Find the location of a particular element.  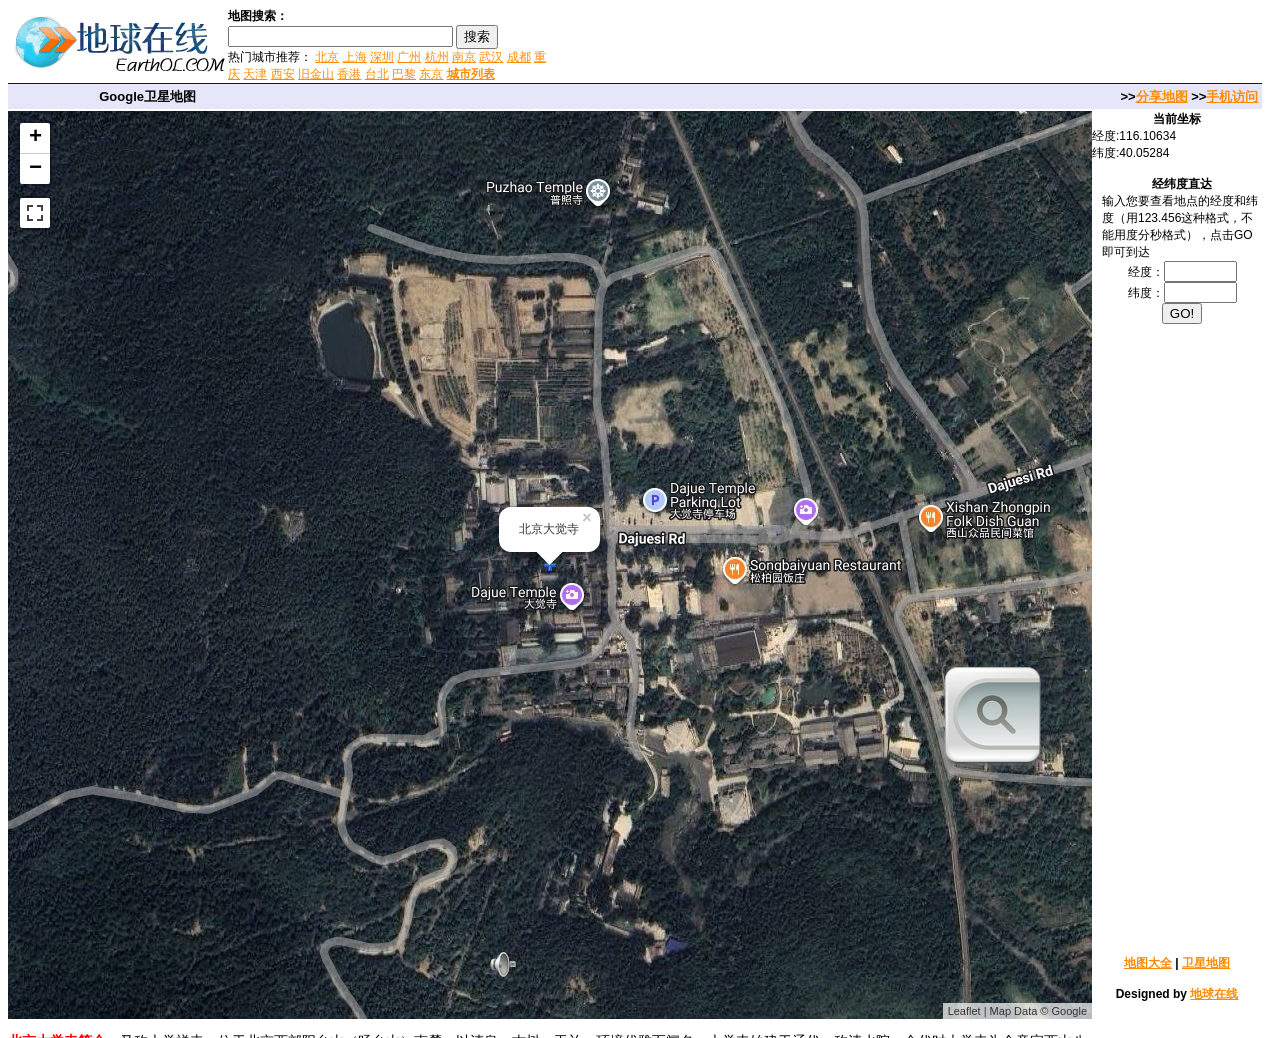

indicates audio is muted is located at coordinates (502, 964).